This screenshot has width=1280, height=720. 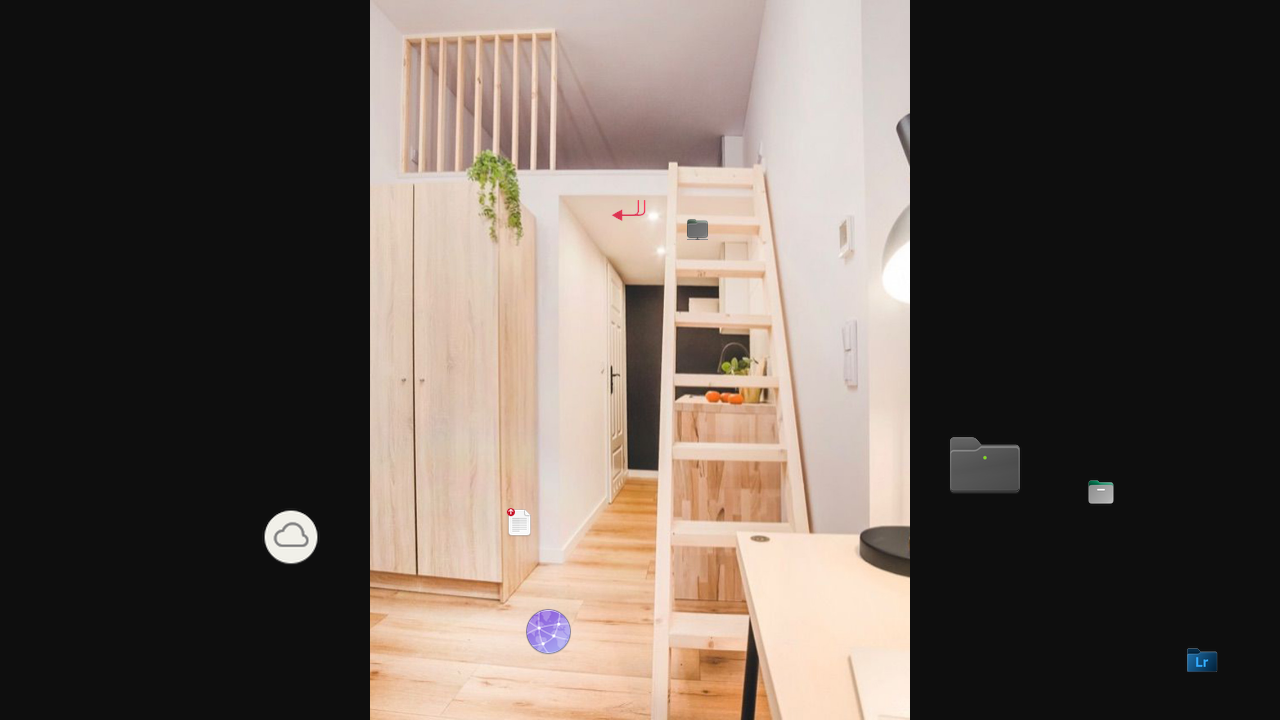 What do you see at coordinates (697, 229) in the screenshot?
I see `access files stored on a remote server` at bounding box center [697, 229].